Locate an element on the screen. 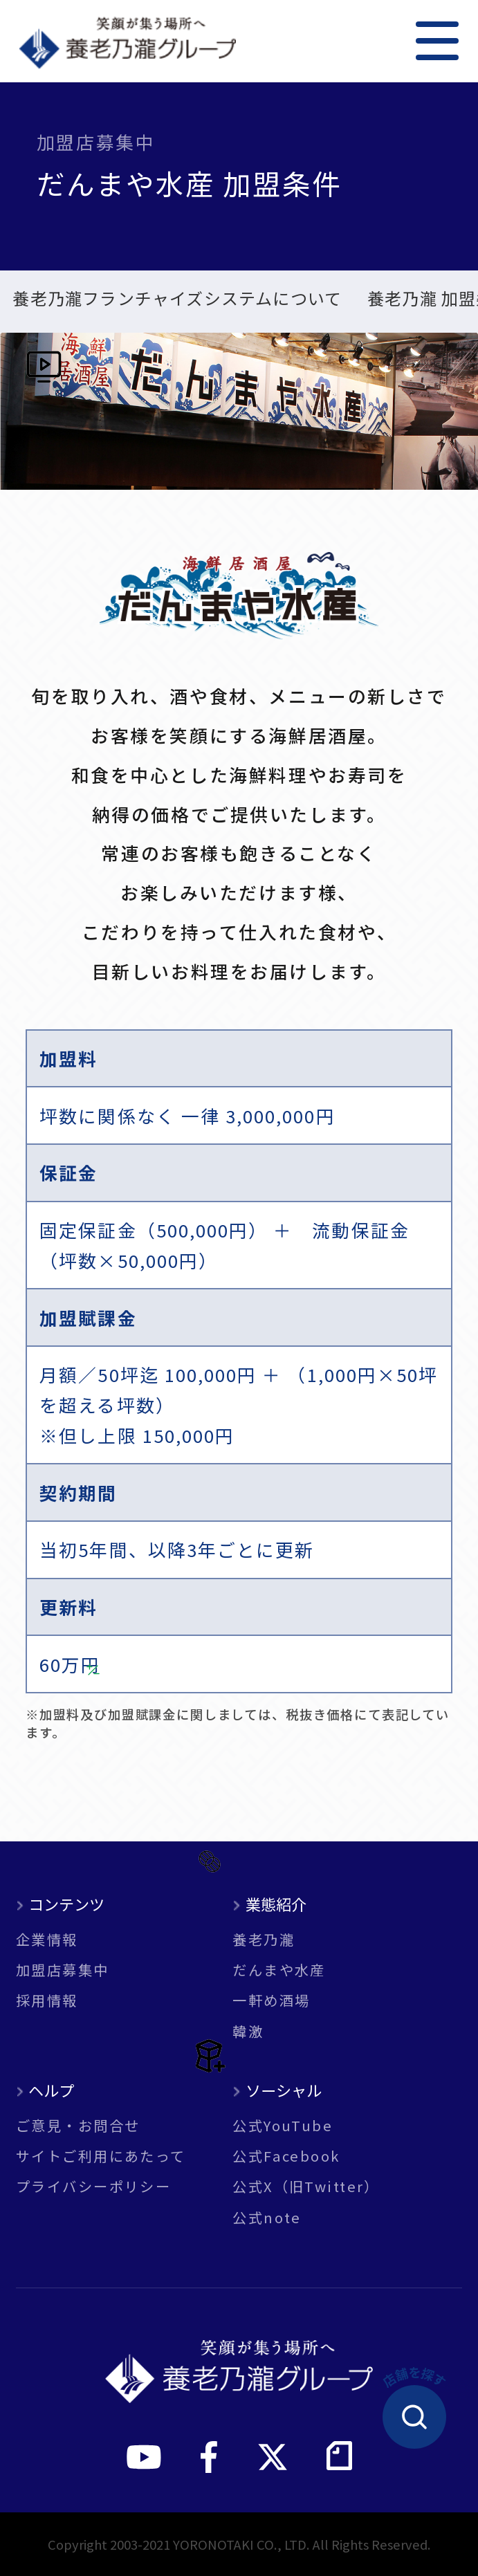 Image resolution: width=478 pixels, height=2576 pixels. add a new 3D object or model is located at coordinates (209, 2056).